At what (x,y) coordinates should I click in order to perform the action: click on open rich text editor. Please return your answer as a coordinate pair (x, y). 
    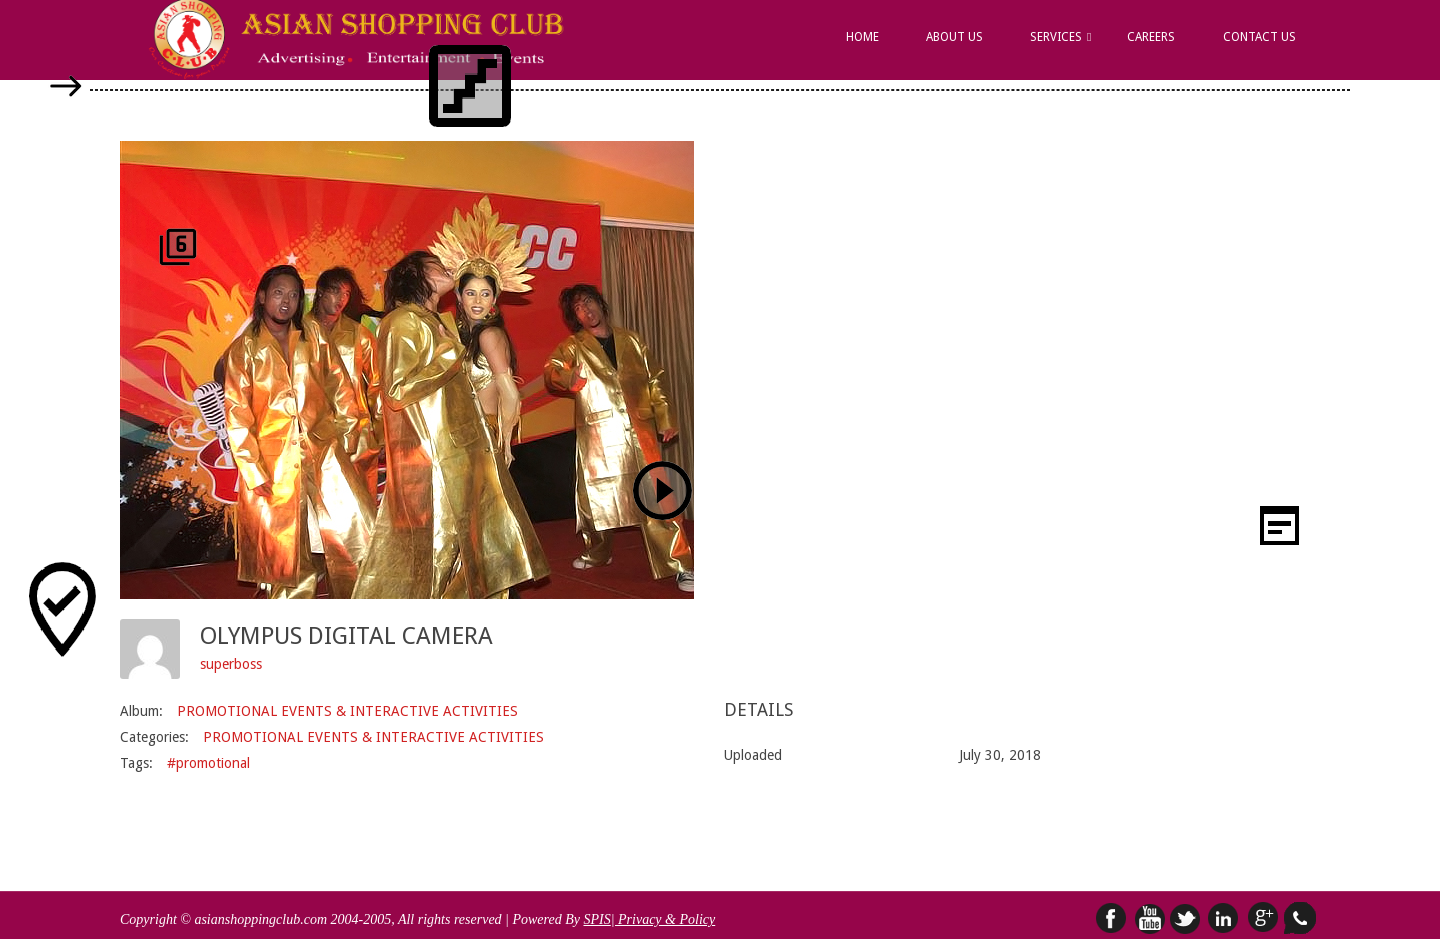
    Looking at the image, I should click on (1279, 525).